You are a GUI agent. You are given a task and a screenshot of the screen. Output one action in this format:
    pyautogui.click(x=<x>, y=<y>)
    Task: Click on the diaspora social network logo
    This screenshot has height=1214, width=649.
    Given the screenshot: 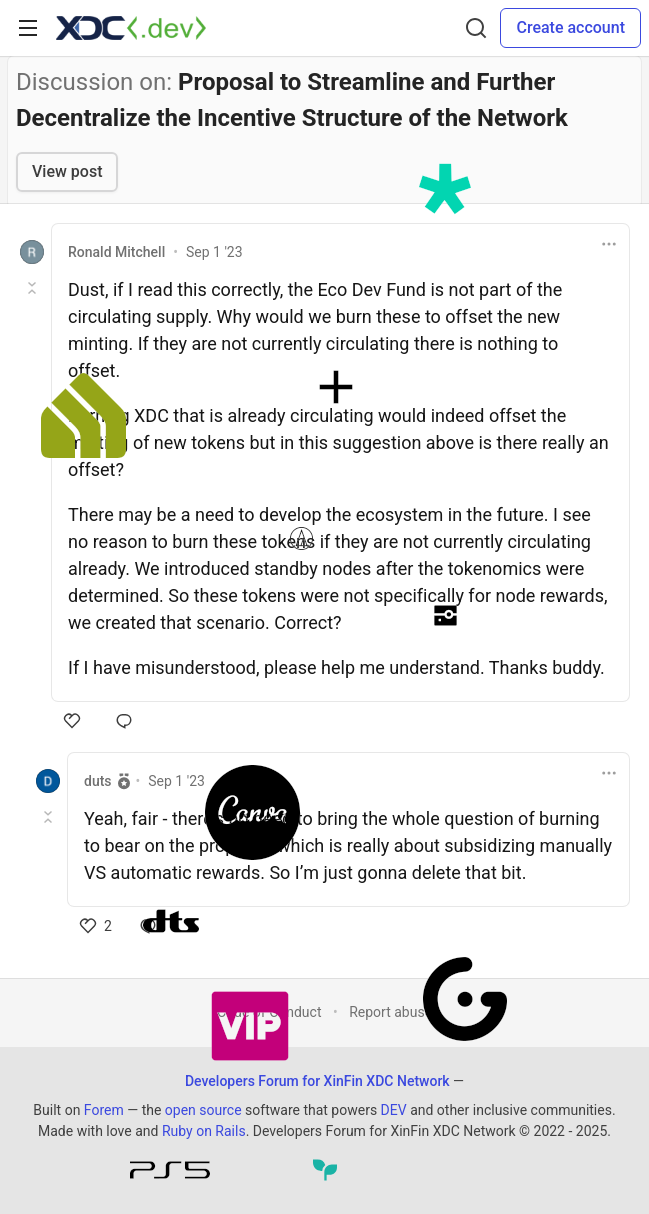 What is the action you would take?
    pyautogui.click(x=445, y=189)
    